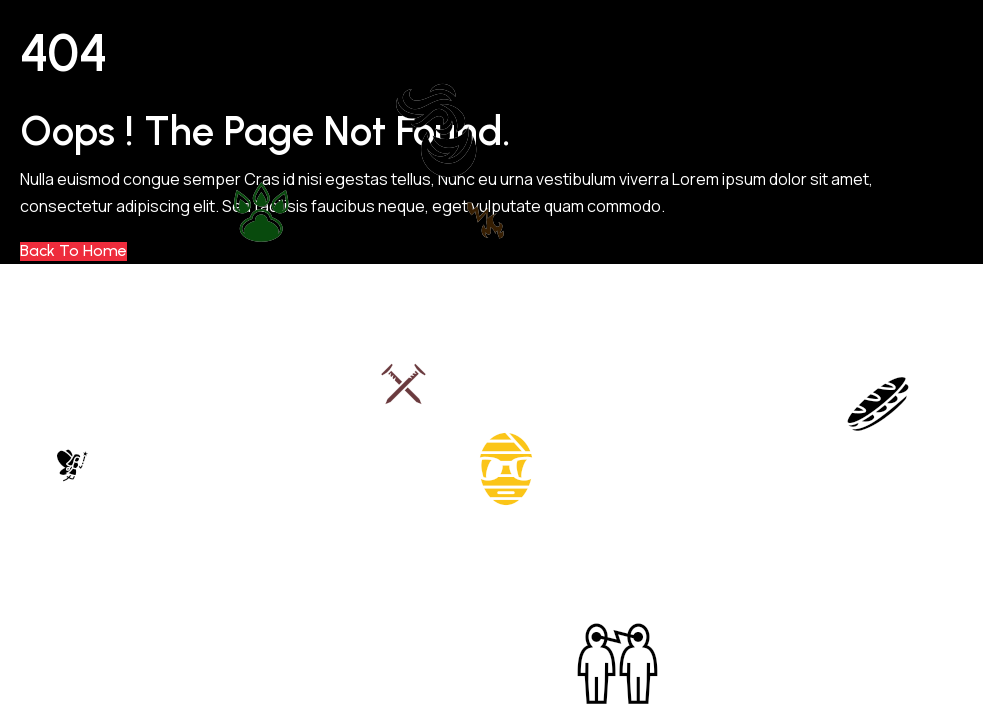  I want to click on indicates mind-link or telepathic communication feature, so click(617, 663).